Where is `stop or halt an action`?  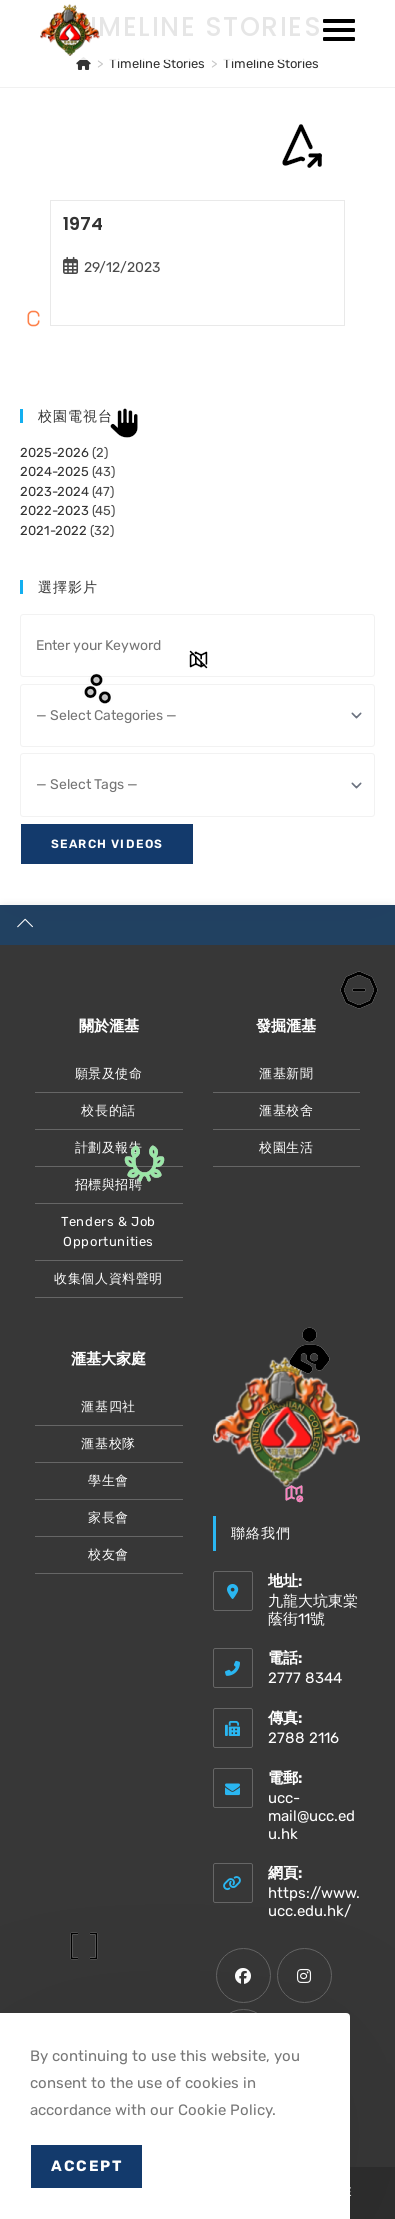 stop or halt an action is located at coordinates (125, 423).